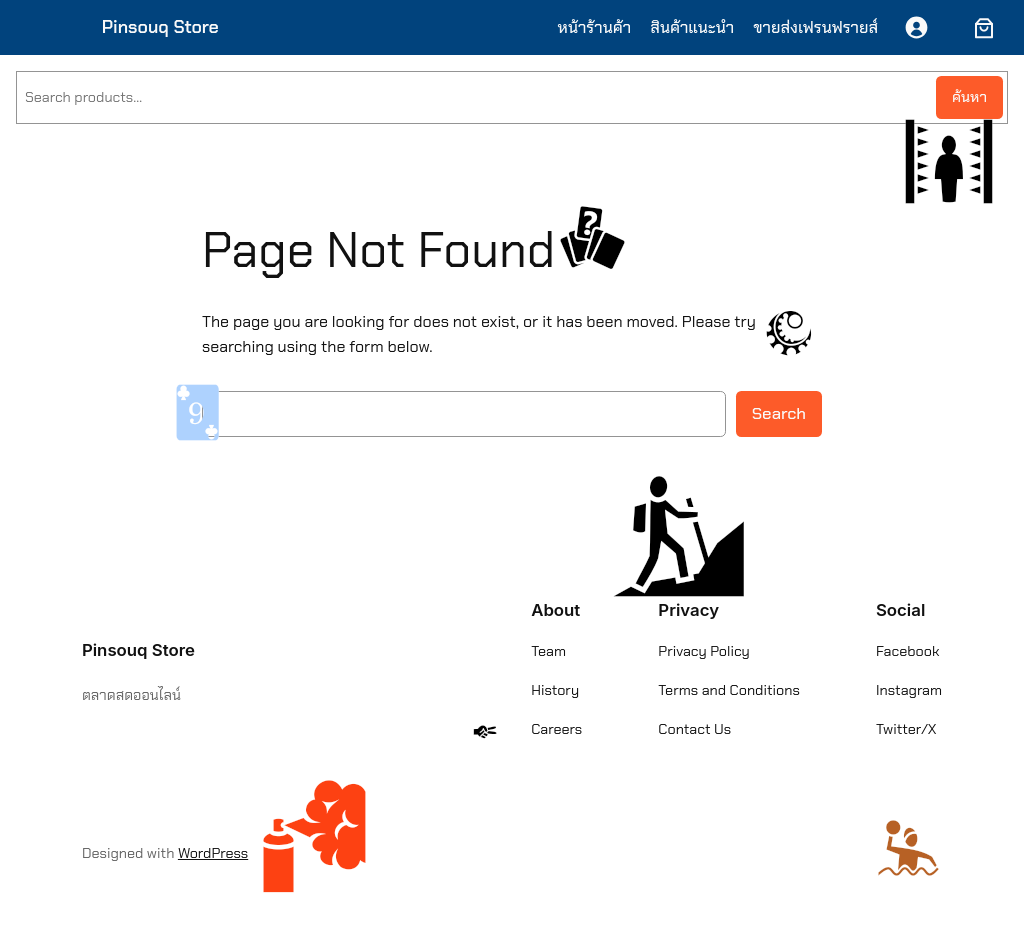  What do you see at coordinates (485, 730) in the screenshot?
I see `scissors gesture in rock-paper-scissors game` at bounding box center [485, 730].